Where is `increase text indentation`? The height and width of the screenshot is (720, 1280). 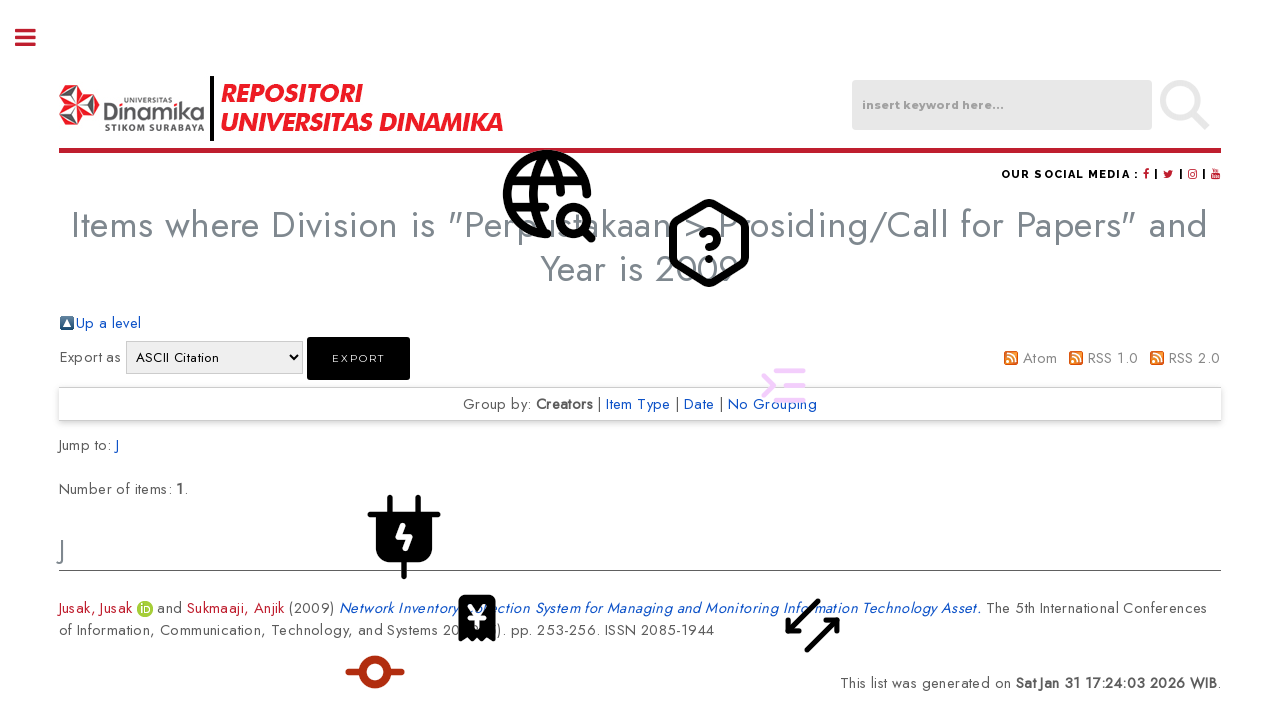 increase text indentation is located at coordinates (783, 385).